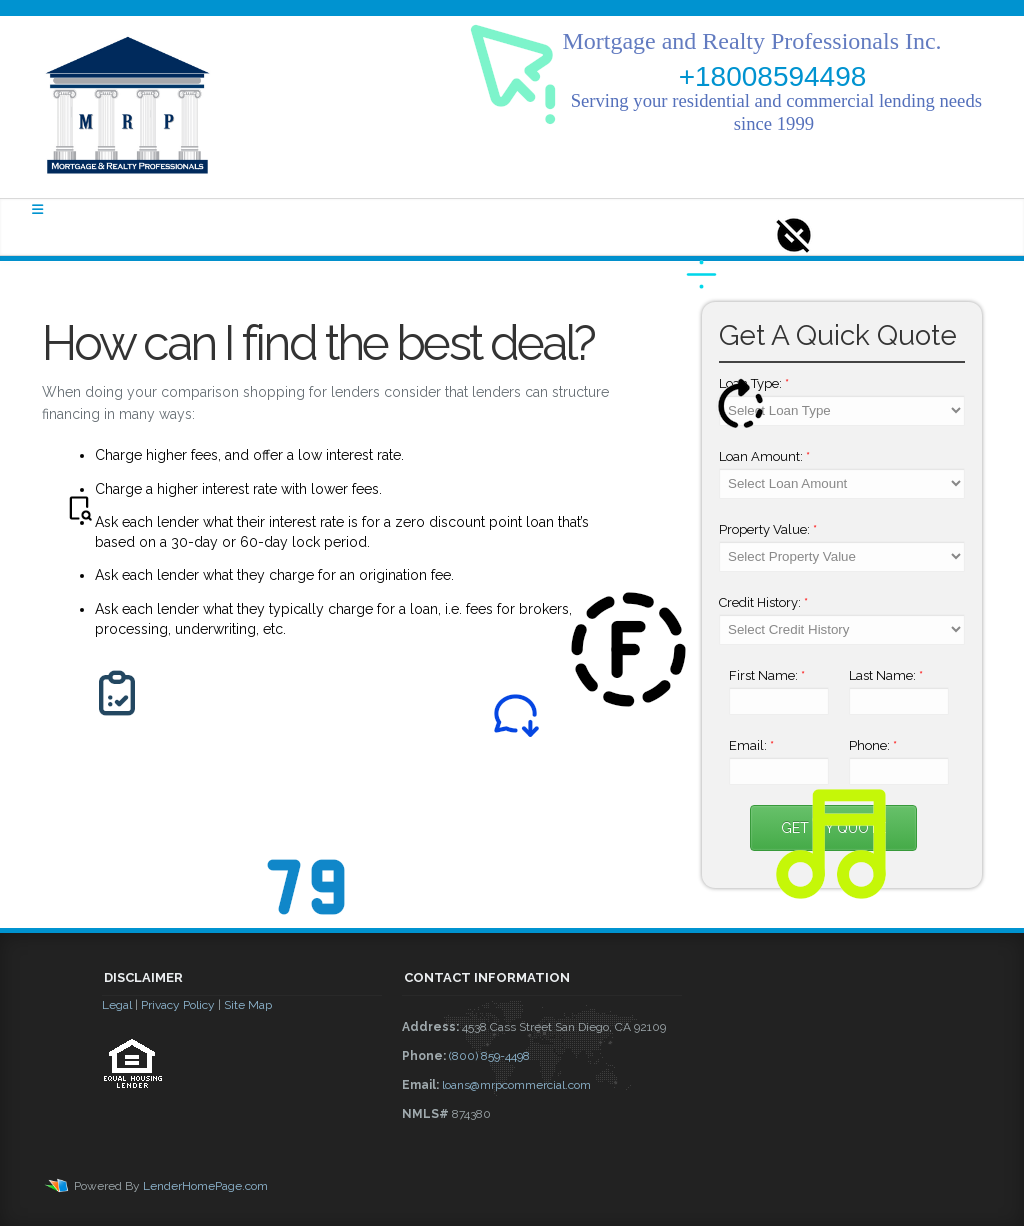 Image resolution: width=1024 pixels, height=1226 pixels. I want to click on view health checkup results, so click(117, 693).